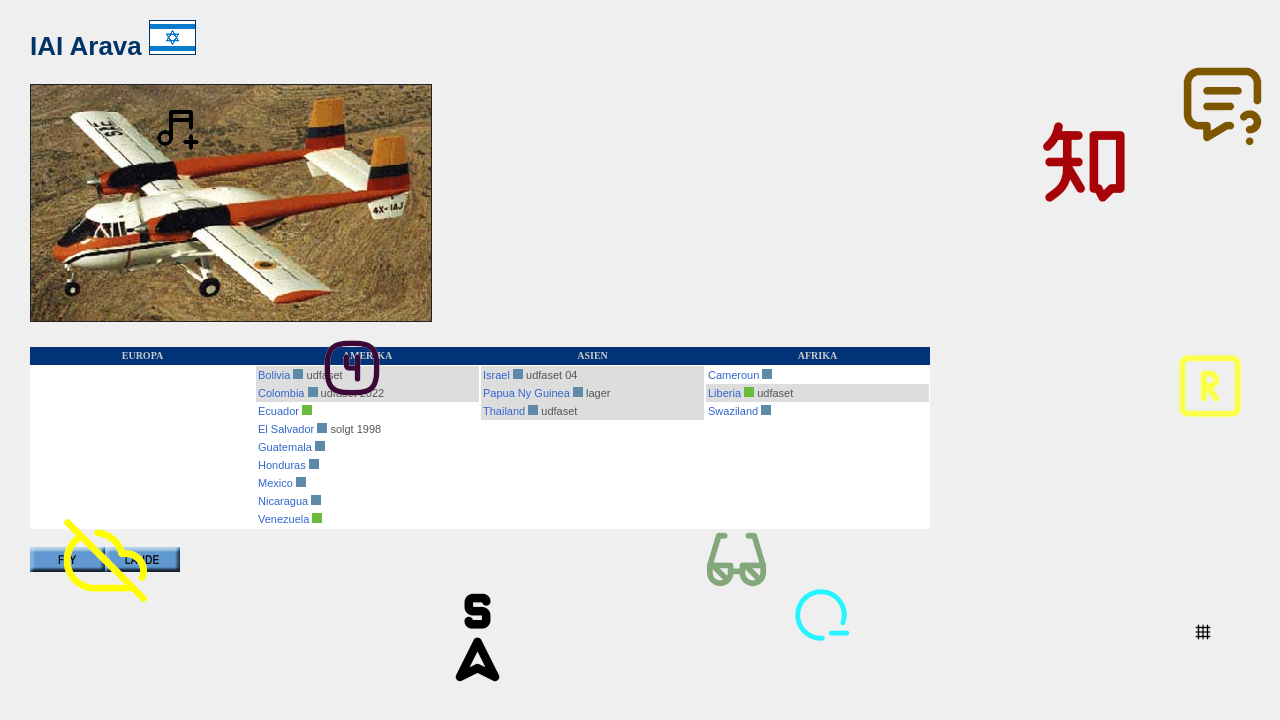 The image size is (1280, 720). I want to click on open zhihu app, so click(1085, 162).